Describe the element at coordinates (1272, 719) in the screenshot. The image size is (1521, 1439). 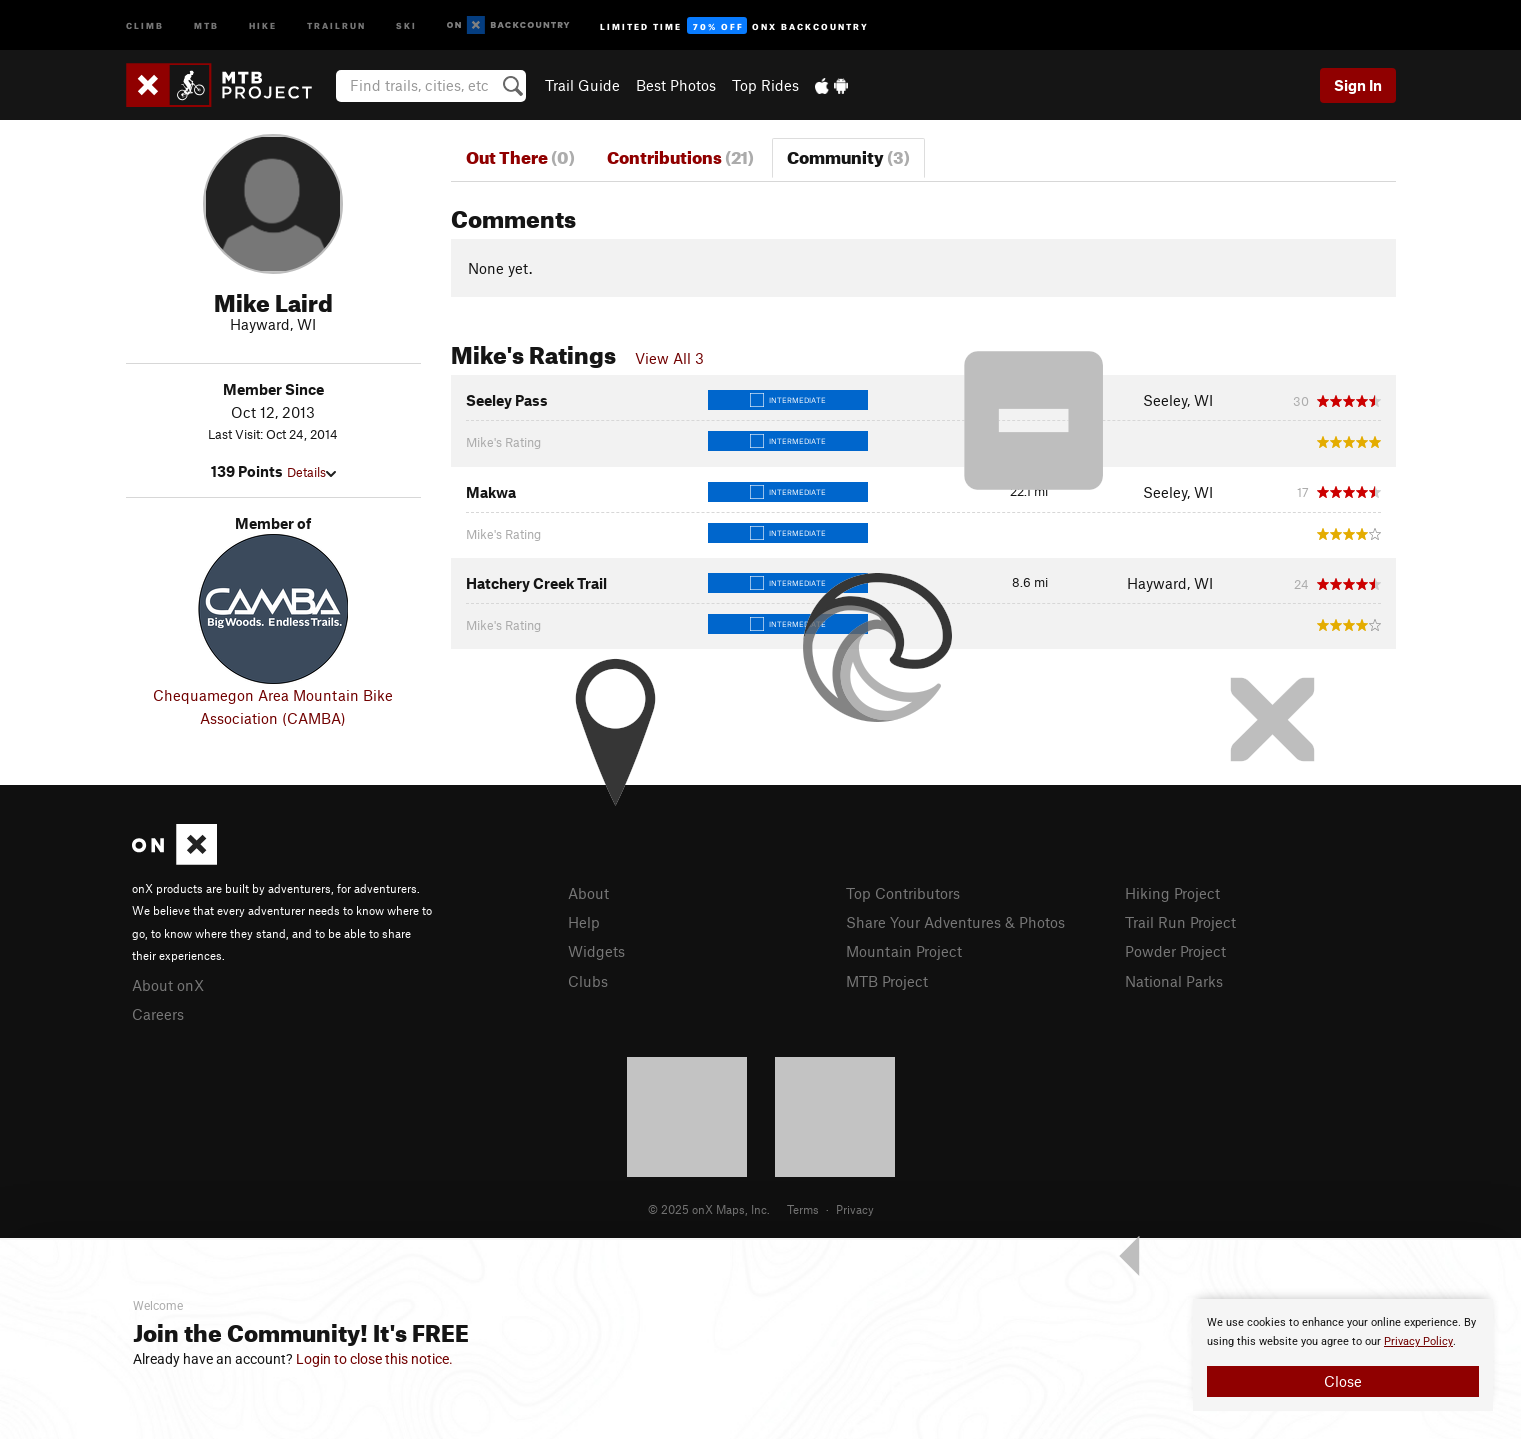
I see `close the current window` at that location.